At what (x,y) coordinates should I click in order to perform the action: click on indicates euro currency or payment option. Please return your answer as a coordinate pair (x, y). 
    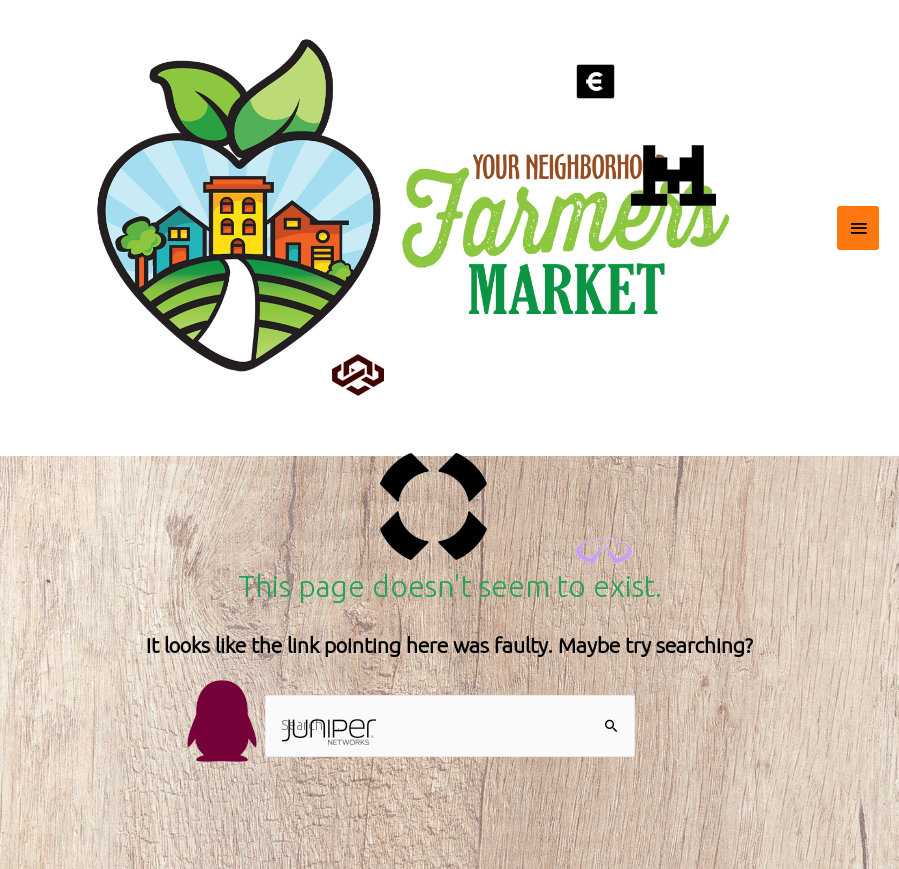
    Looking at the image, I should click on (595, 81).